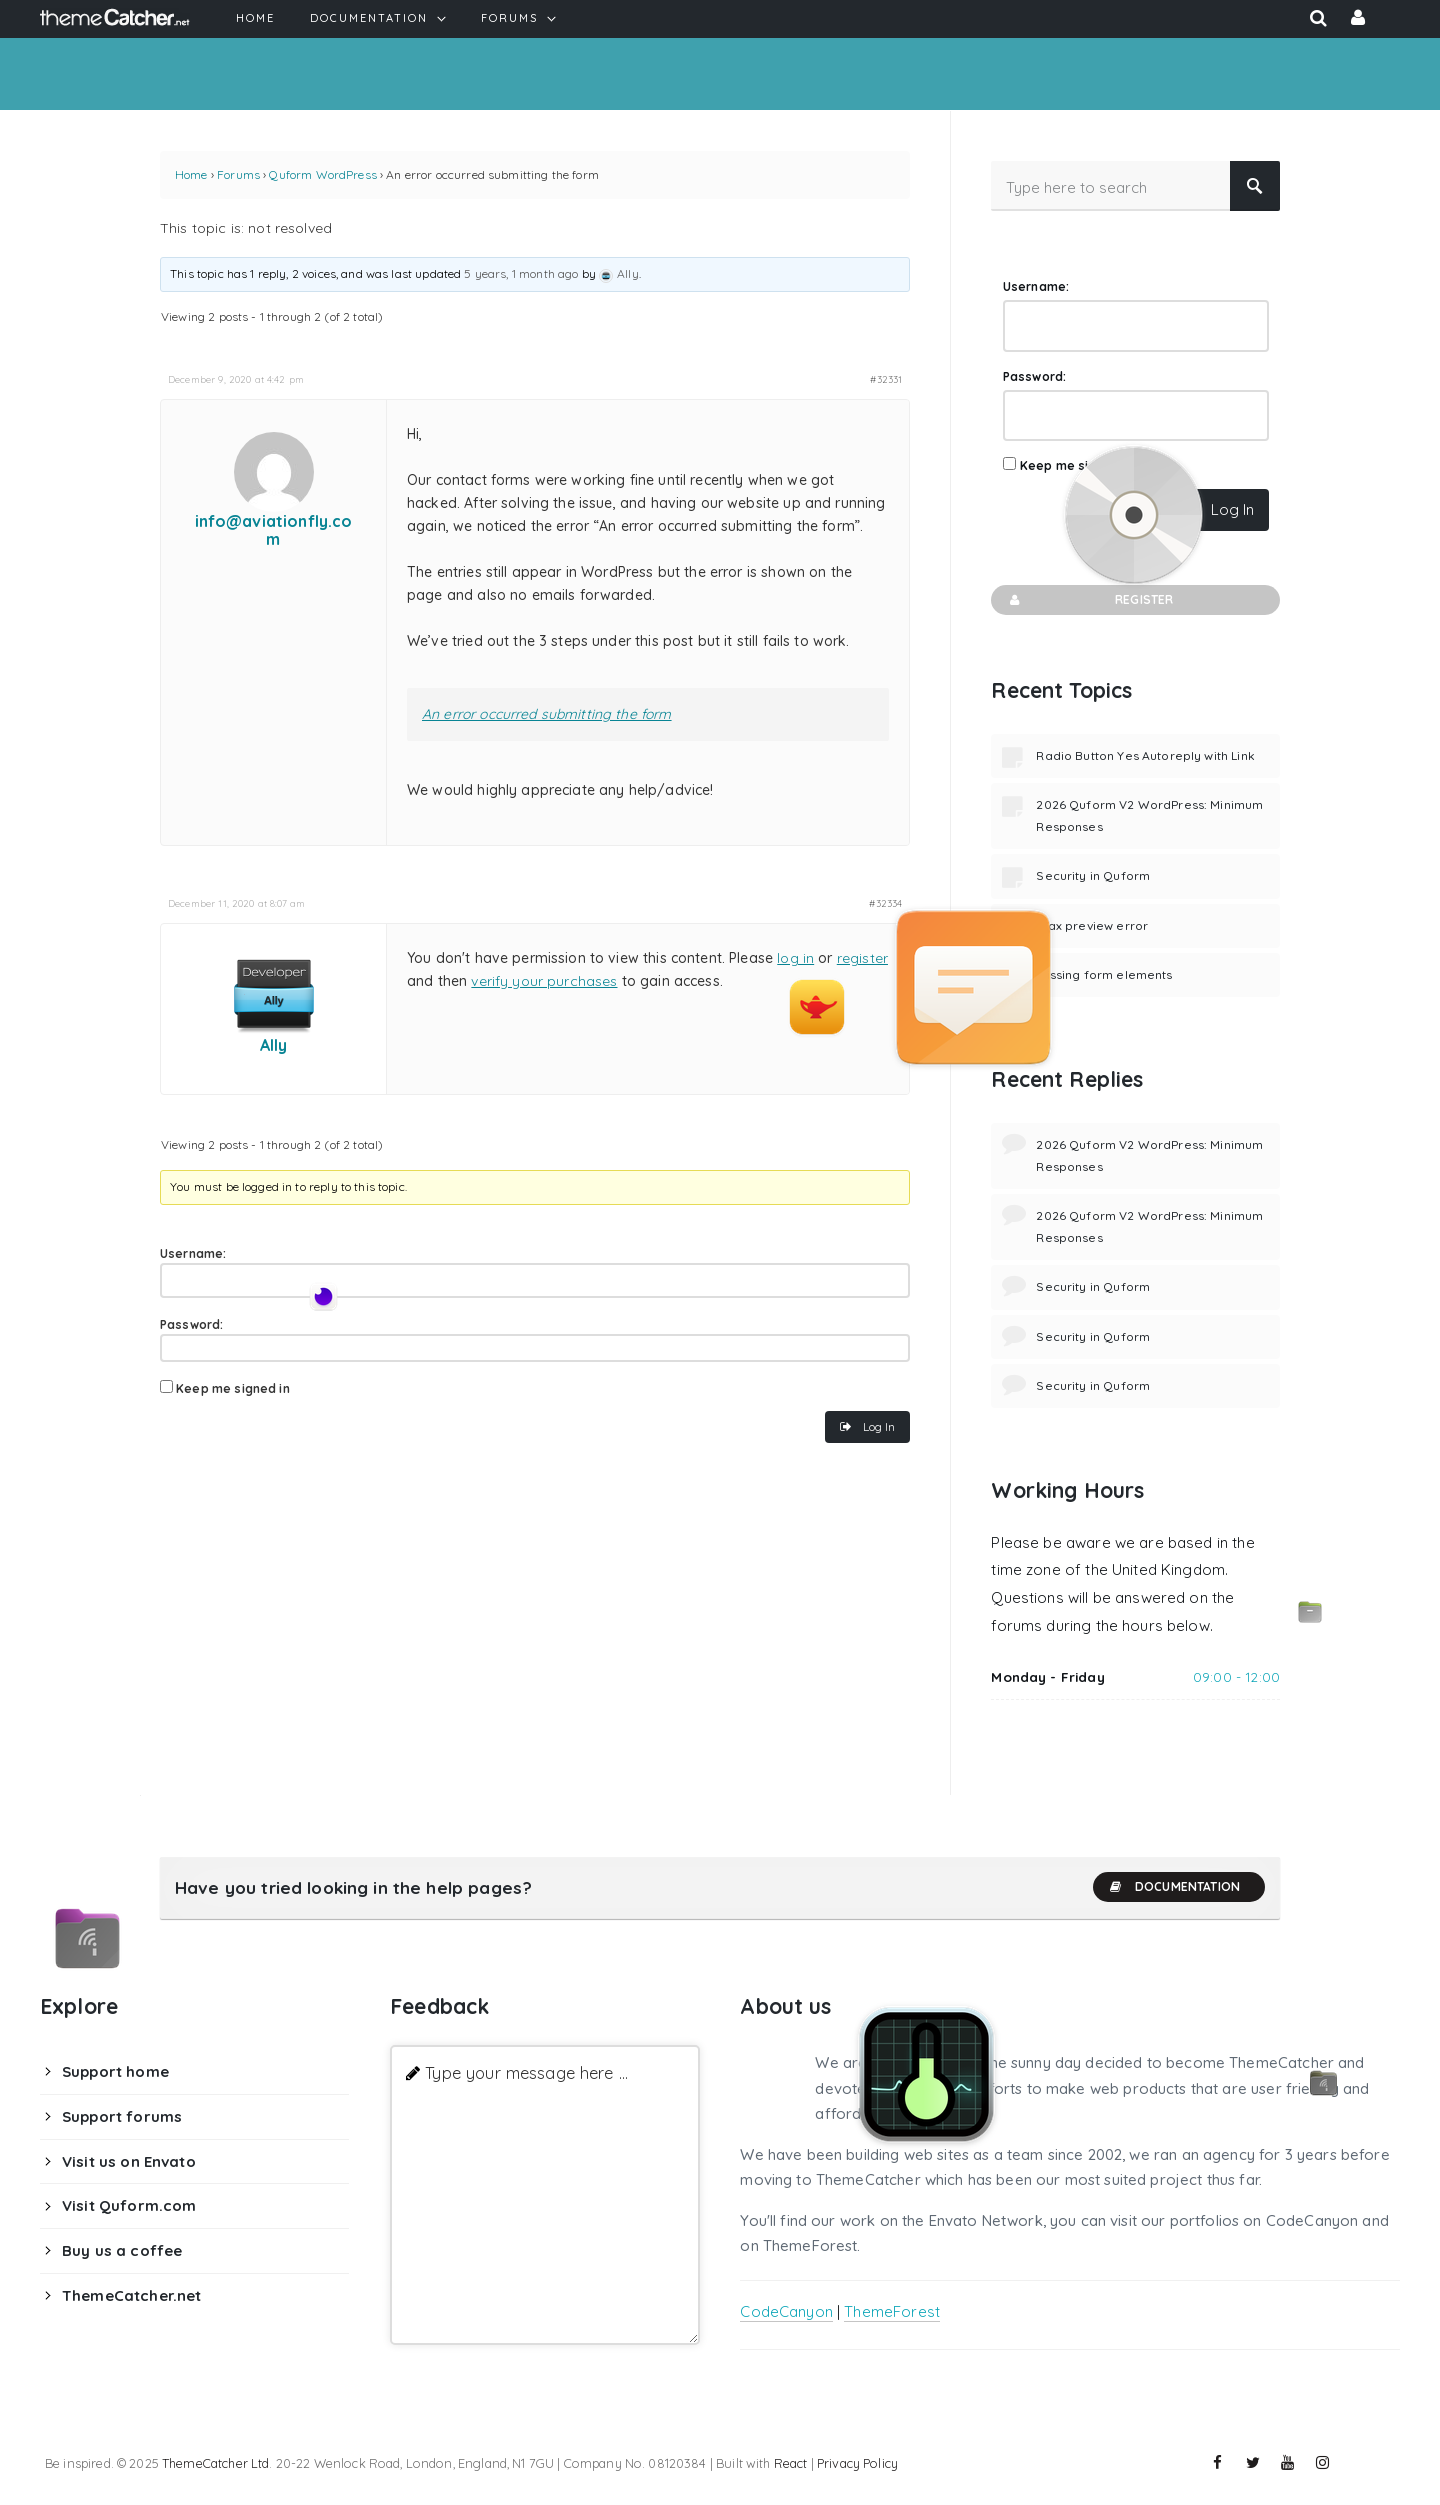  Describe the element at coordinates (1323, 2082) in the screenshot. I see `folder synced with insync cloud service` at that location.